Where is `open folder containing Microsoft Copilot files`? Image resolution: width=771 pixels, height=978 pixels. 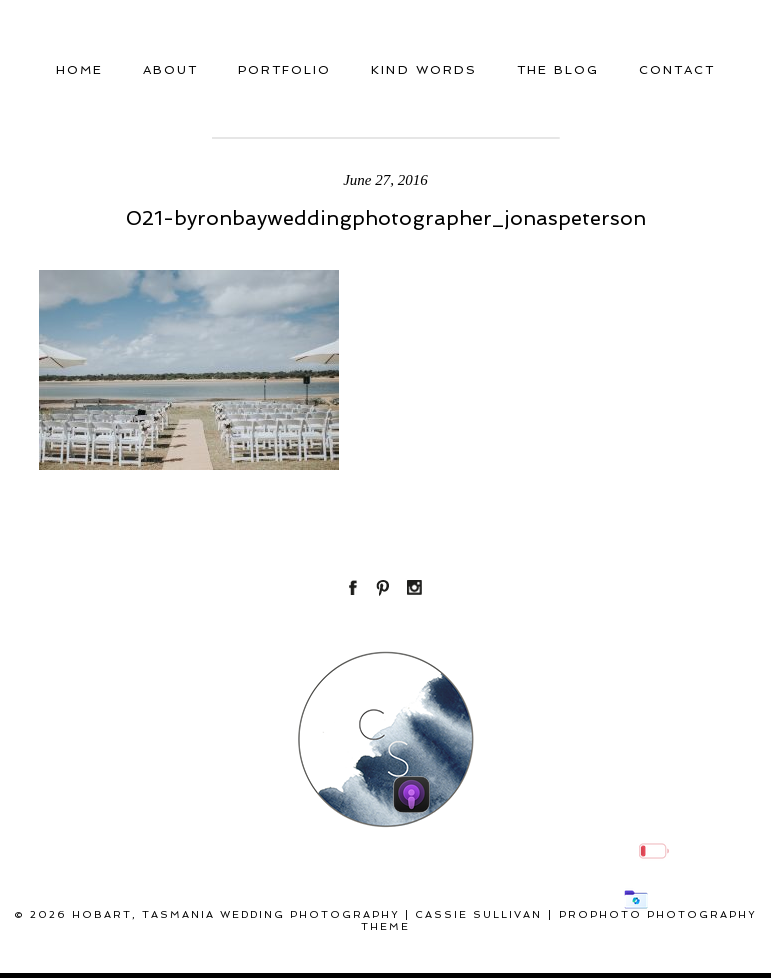 open folder containing Microsoft Copilot files is located at coordinates (636, 900).